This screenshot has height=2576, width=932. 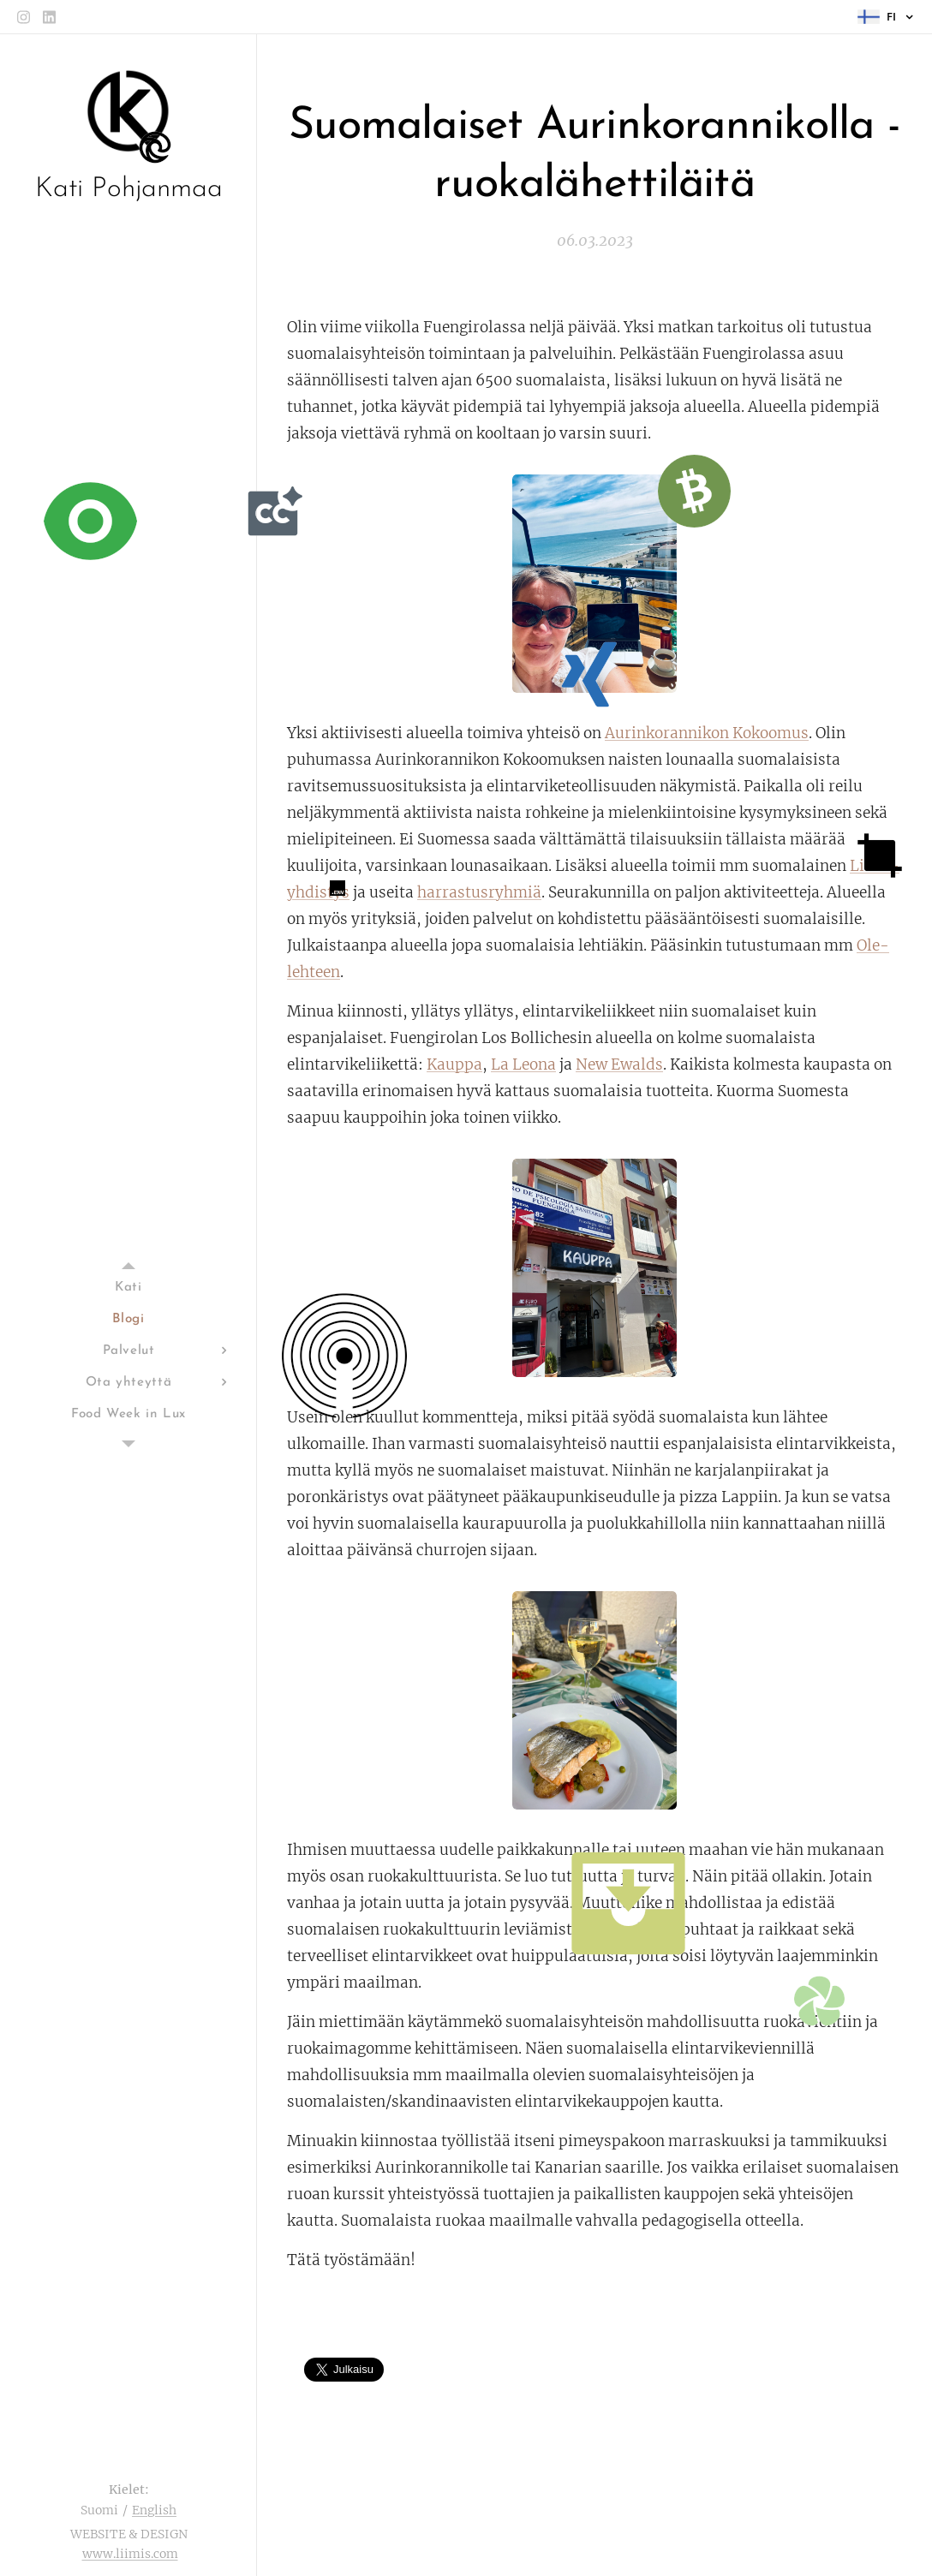 What do you see at coordinates (272, 513) in the screenshot?
I see `enable AI-generated closed captions` at bounding box center [272, 513].